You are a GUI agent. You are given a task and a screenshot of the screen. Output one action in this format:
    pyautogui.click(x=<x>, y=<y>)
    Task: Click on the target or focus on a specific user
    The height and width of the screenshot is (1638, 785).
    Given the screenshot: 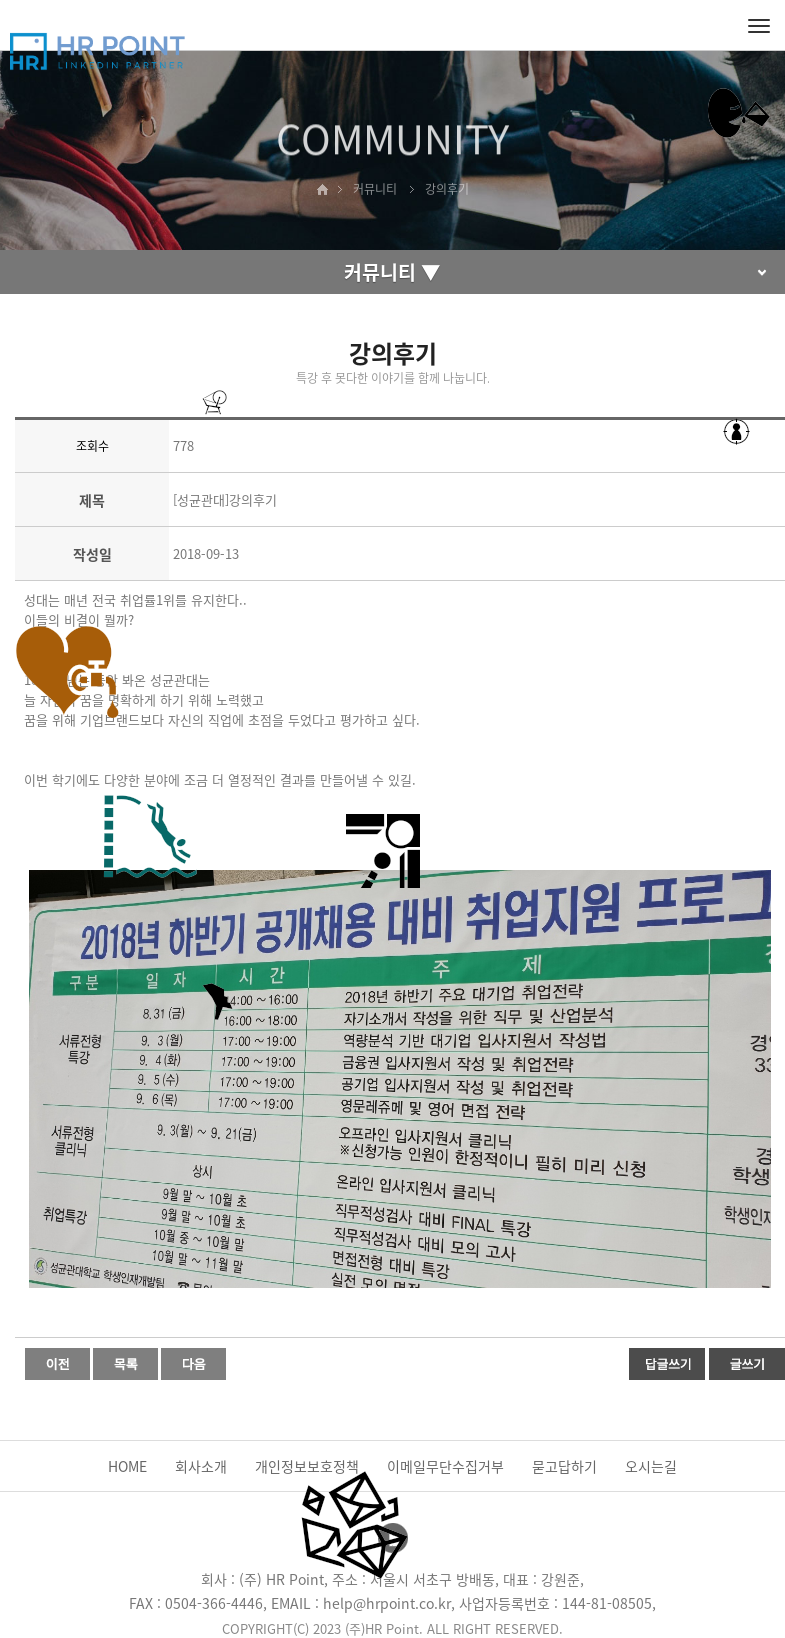 What is the action you would take?
    pyautogui.click(x=736, y=431)
    